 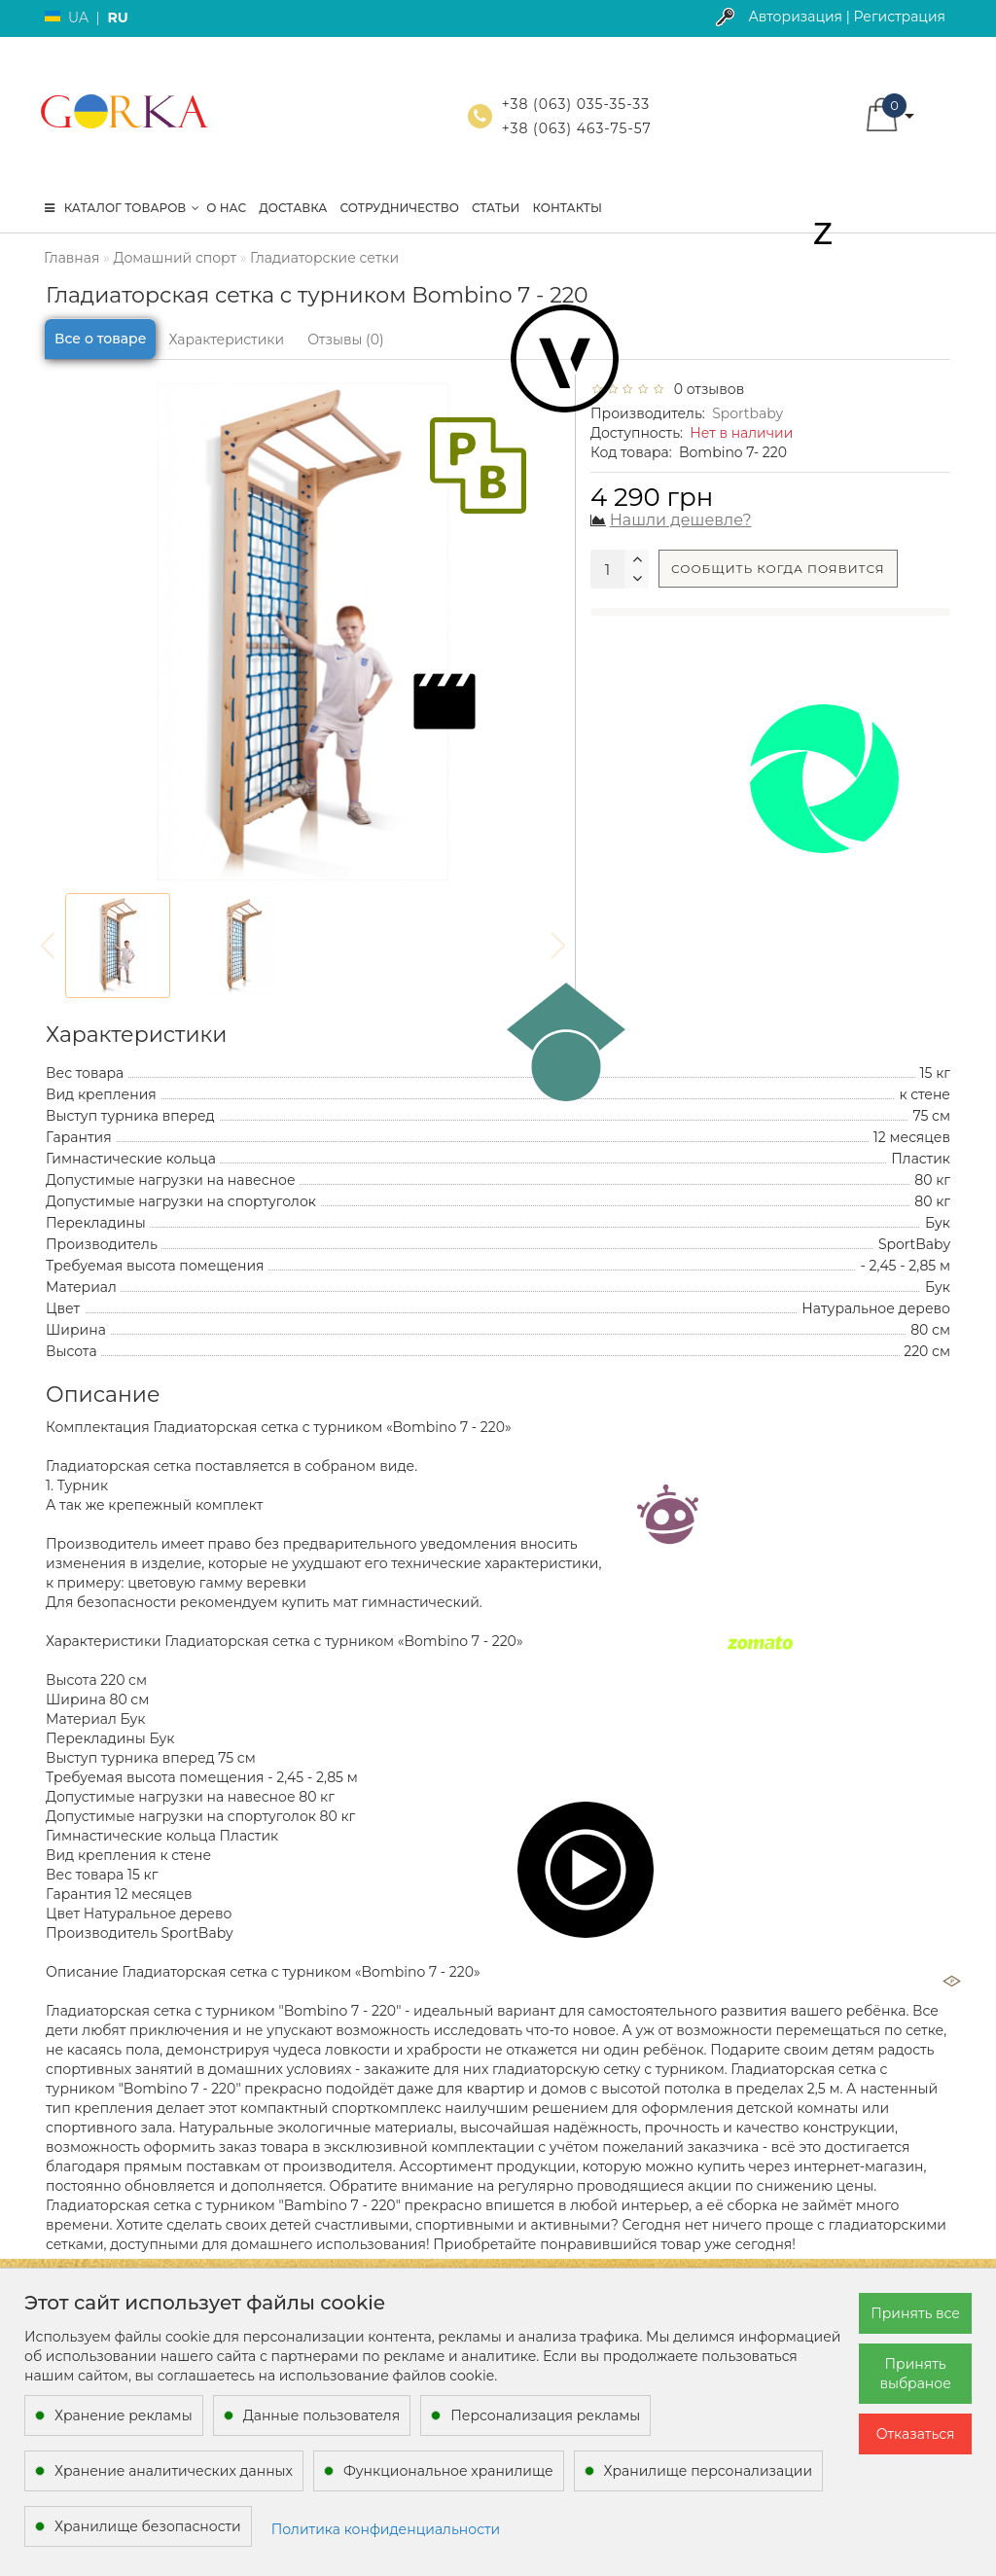 I want to click on open Google Scholar, so click(x=566, y=1042).